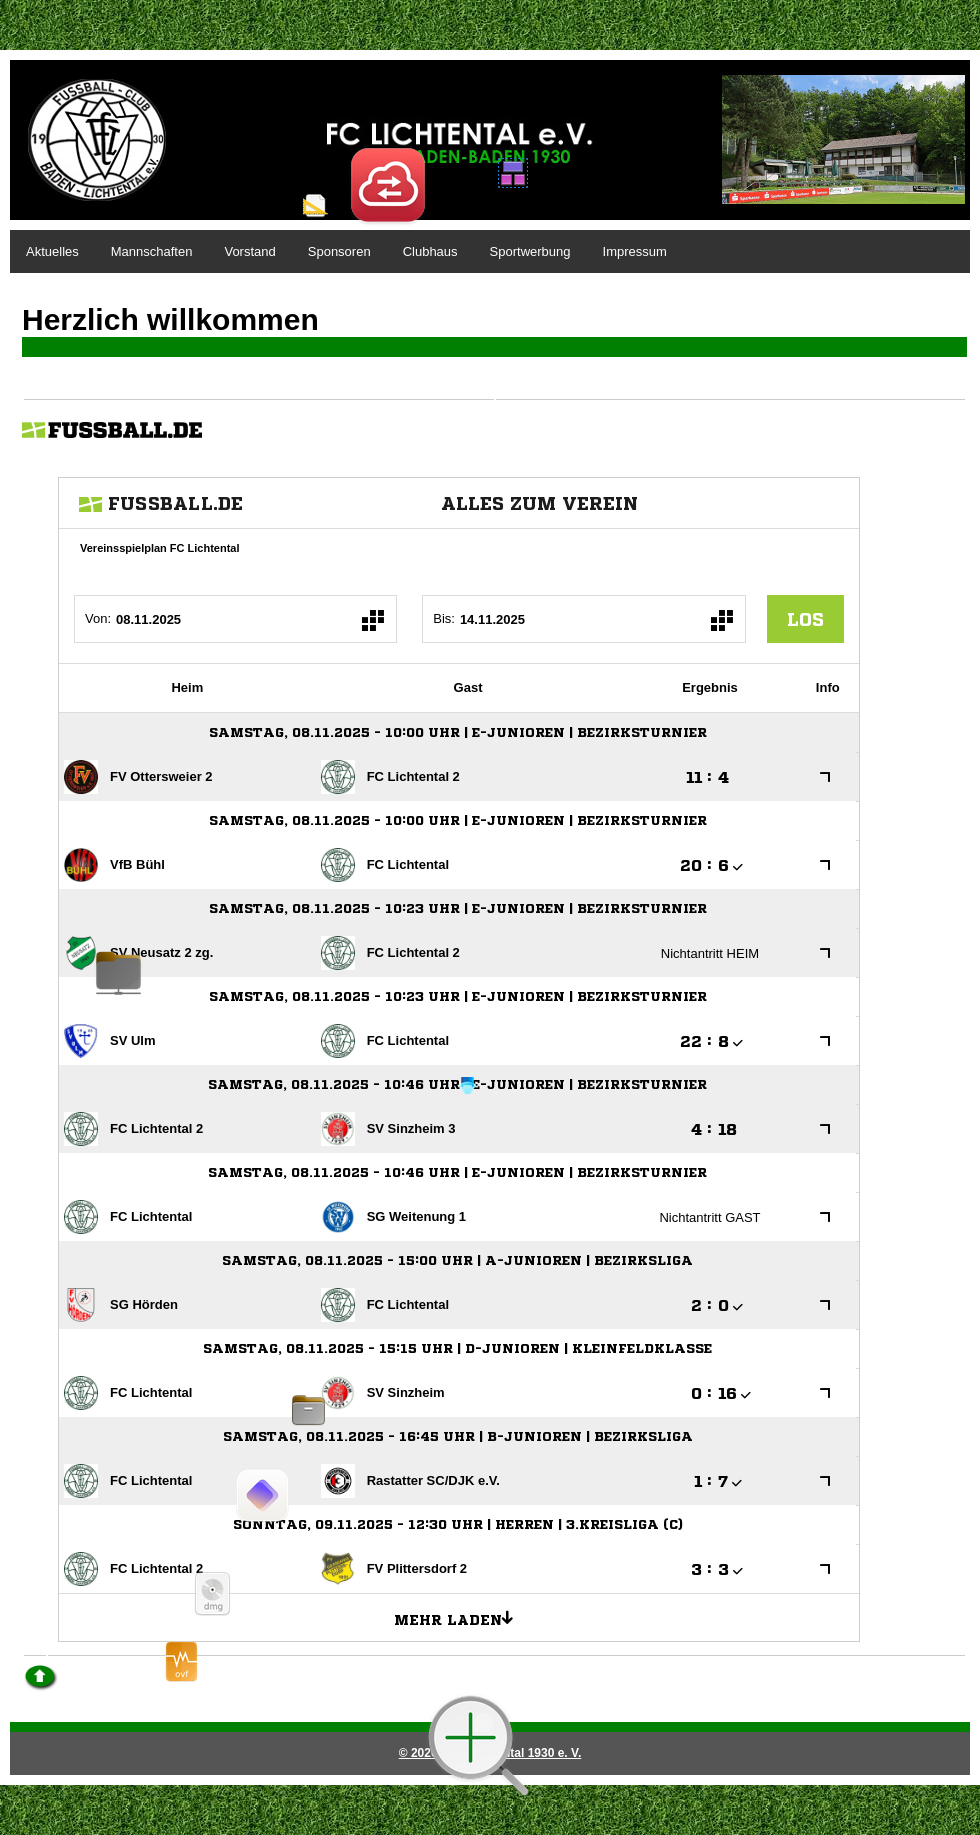 This screenshot has height=1835, width=980. I want to click on open the warehouse app for managing software packages, so click(467, 1085).